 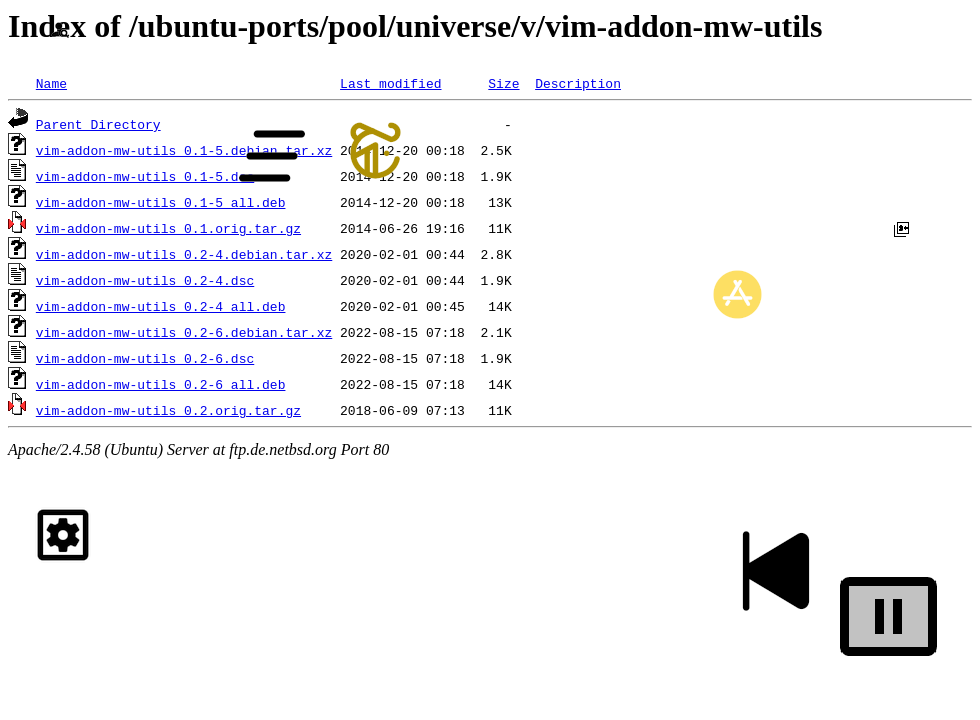 I want to click on clear all items from a list, so click(x=272, y=156).